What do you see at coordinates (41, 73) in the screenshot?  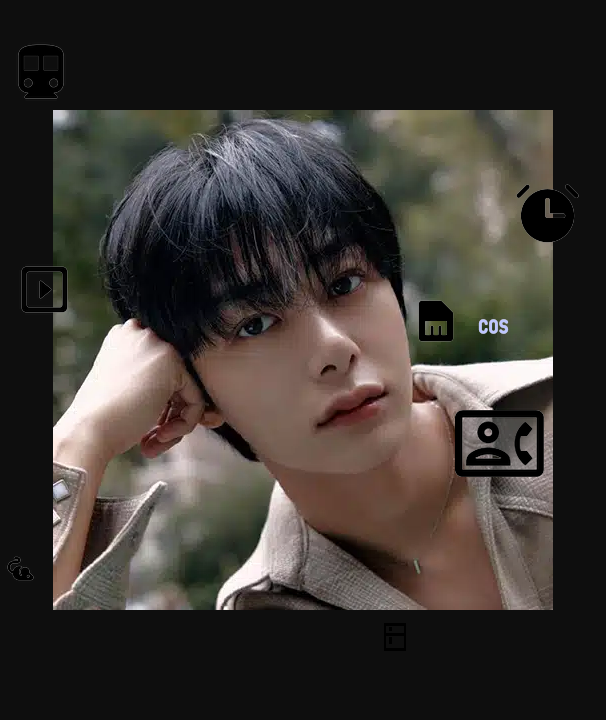 I see `get subway or metro directions` at bounding box center [41, 73].